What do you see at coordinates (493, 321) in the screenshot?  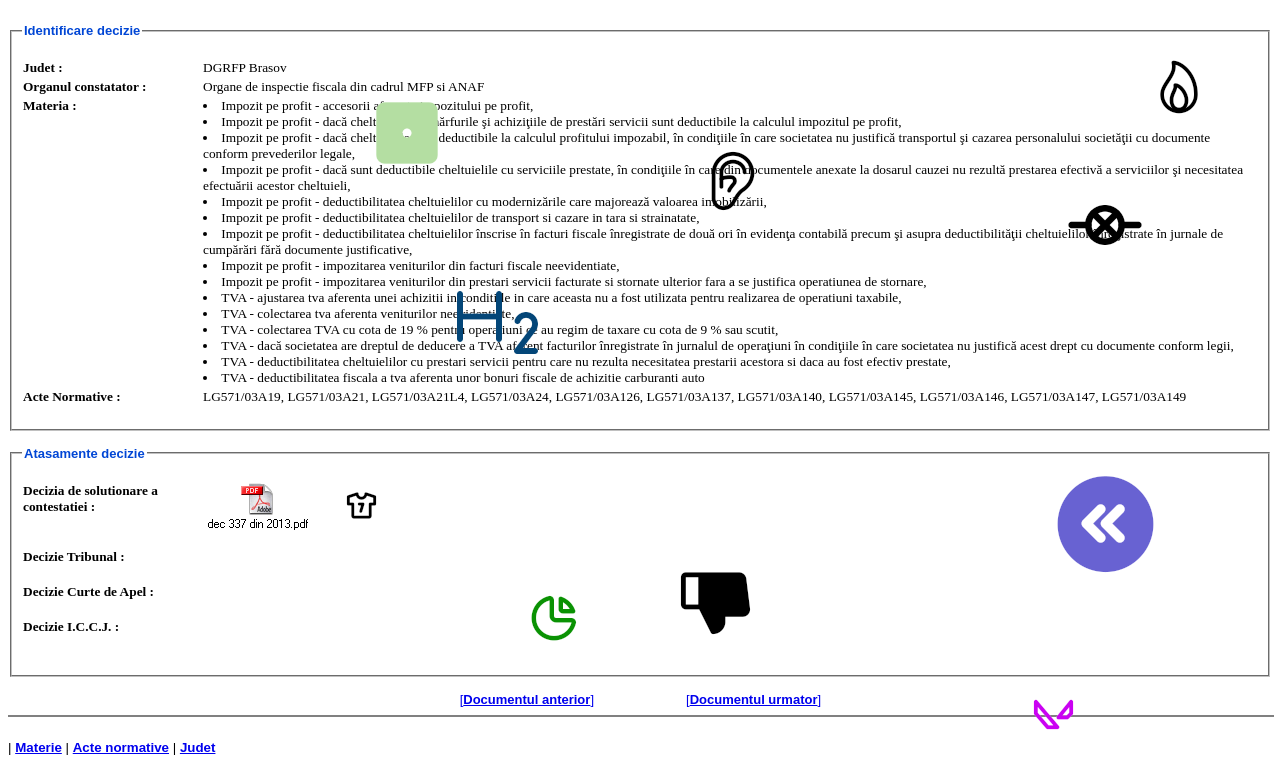 I see `format text as heading level 2` at bounding box center [493, 321].